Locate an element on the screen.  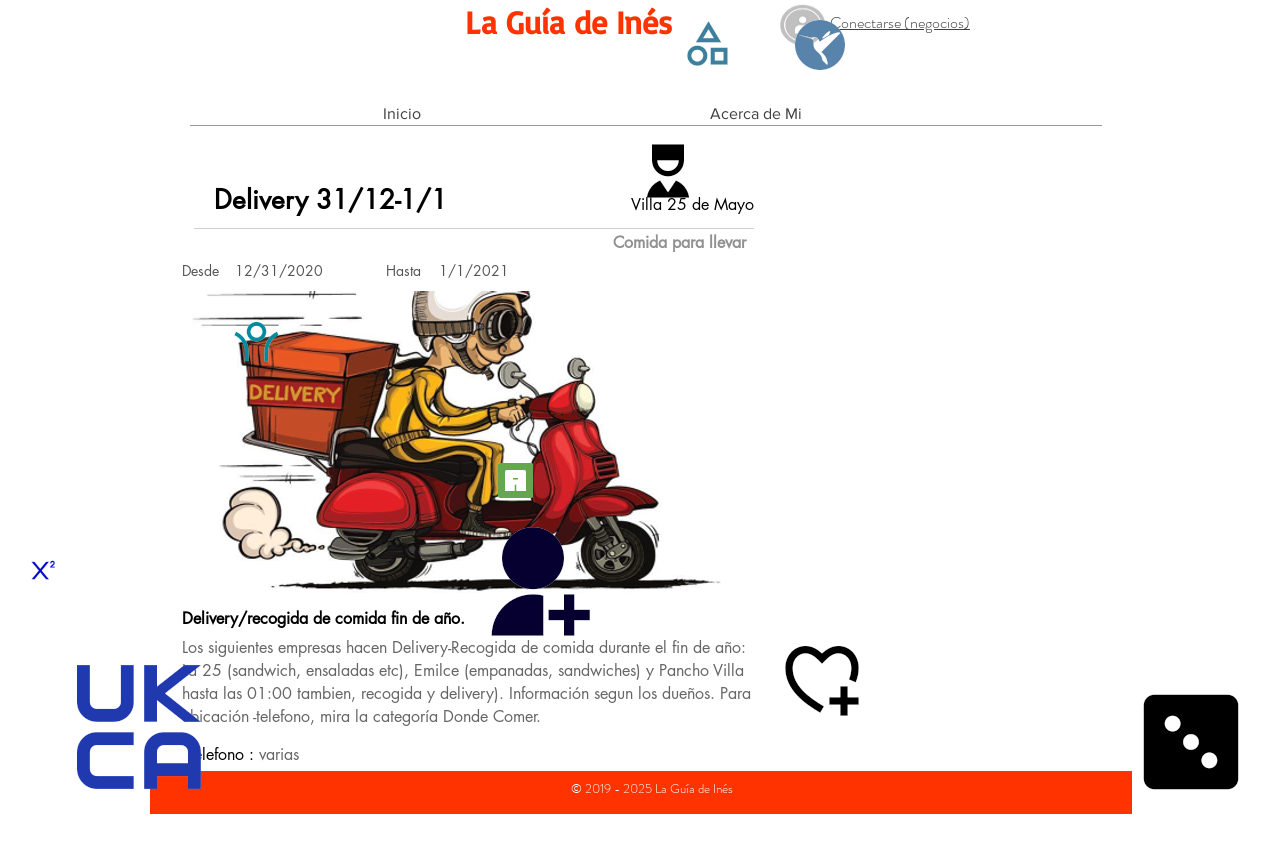
InterBase database software logo is located at coordinates (820, 45).